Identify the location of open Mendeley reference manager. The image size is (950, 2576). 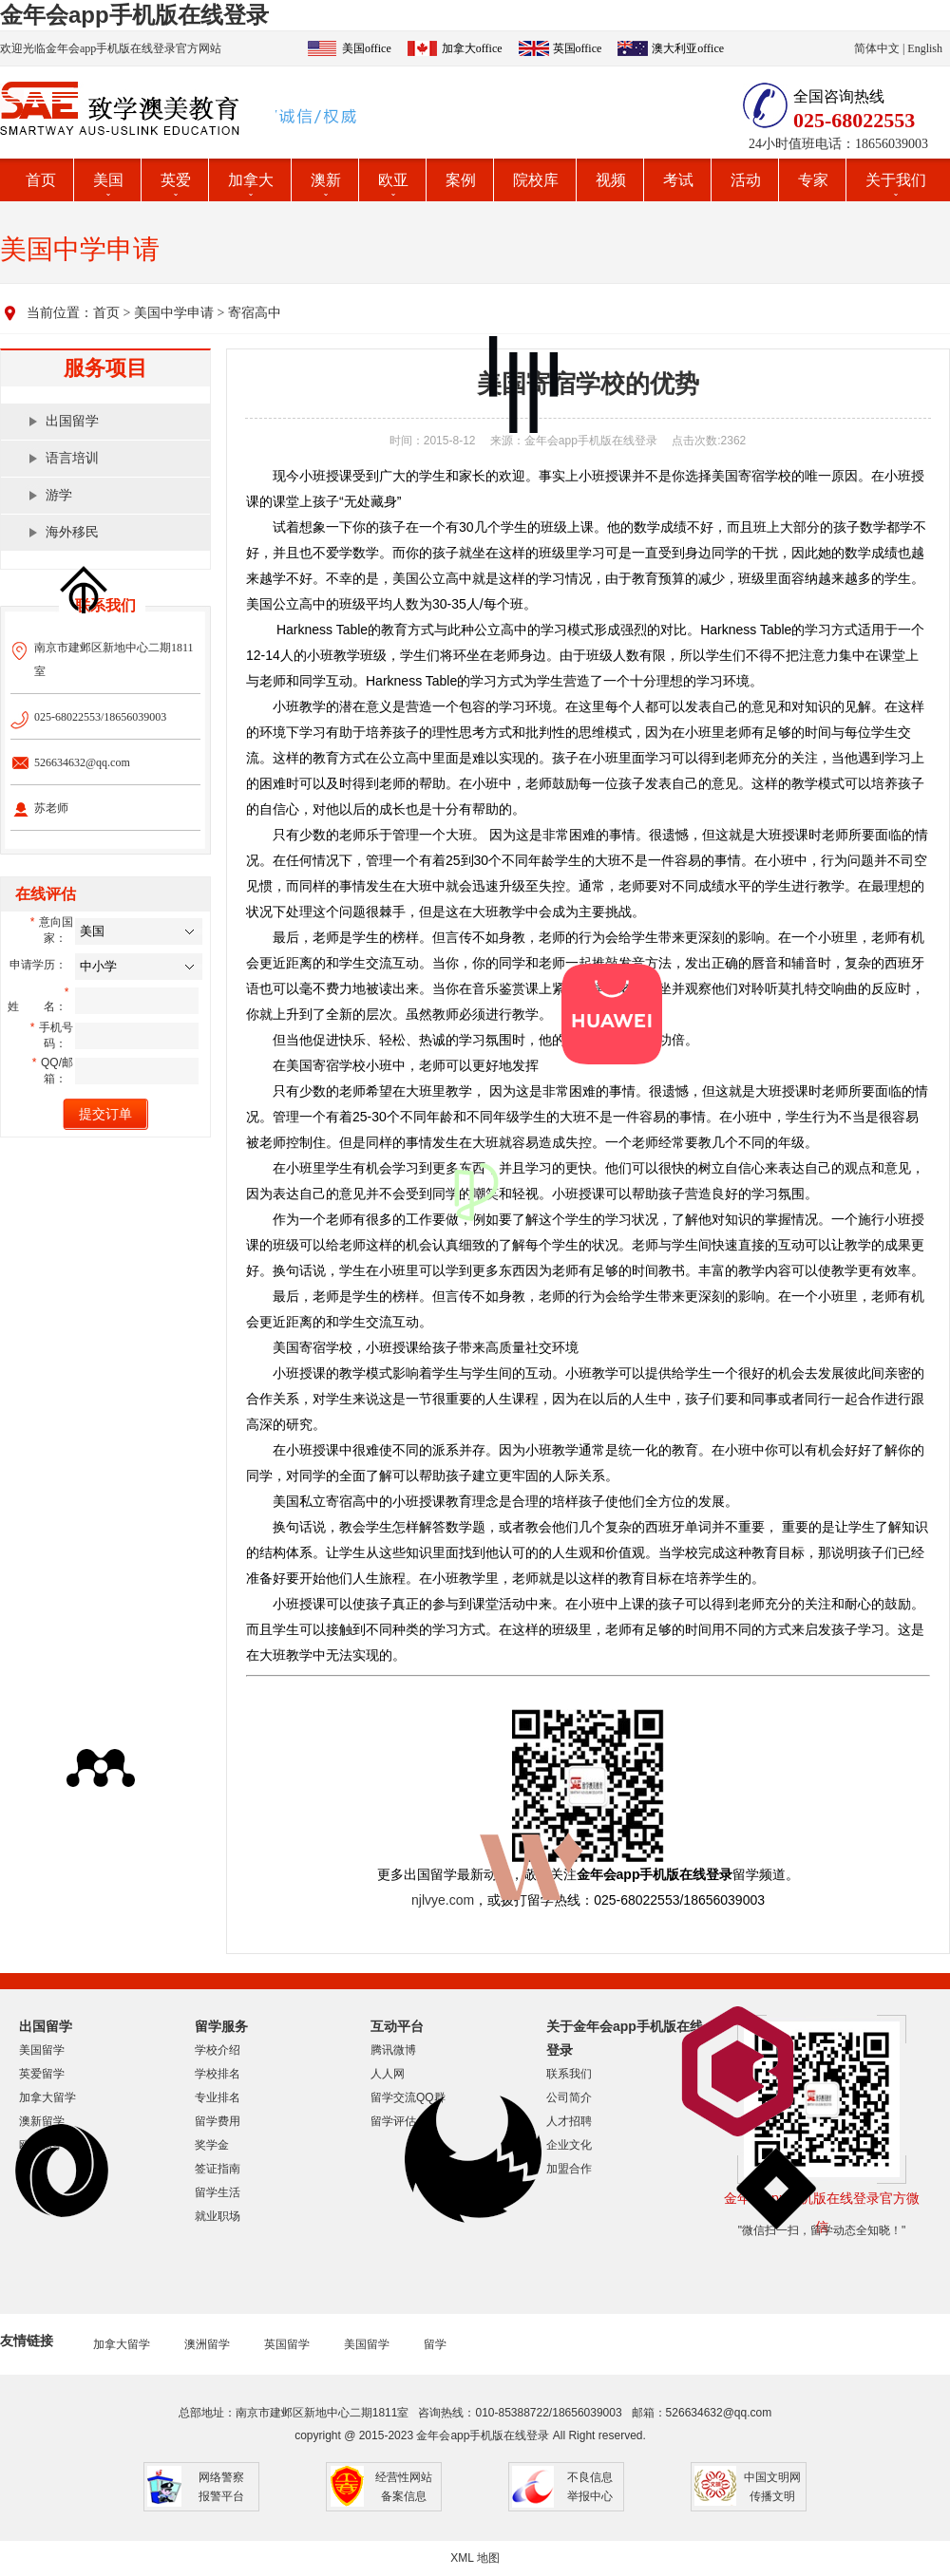
(101, 1768).